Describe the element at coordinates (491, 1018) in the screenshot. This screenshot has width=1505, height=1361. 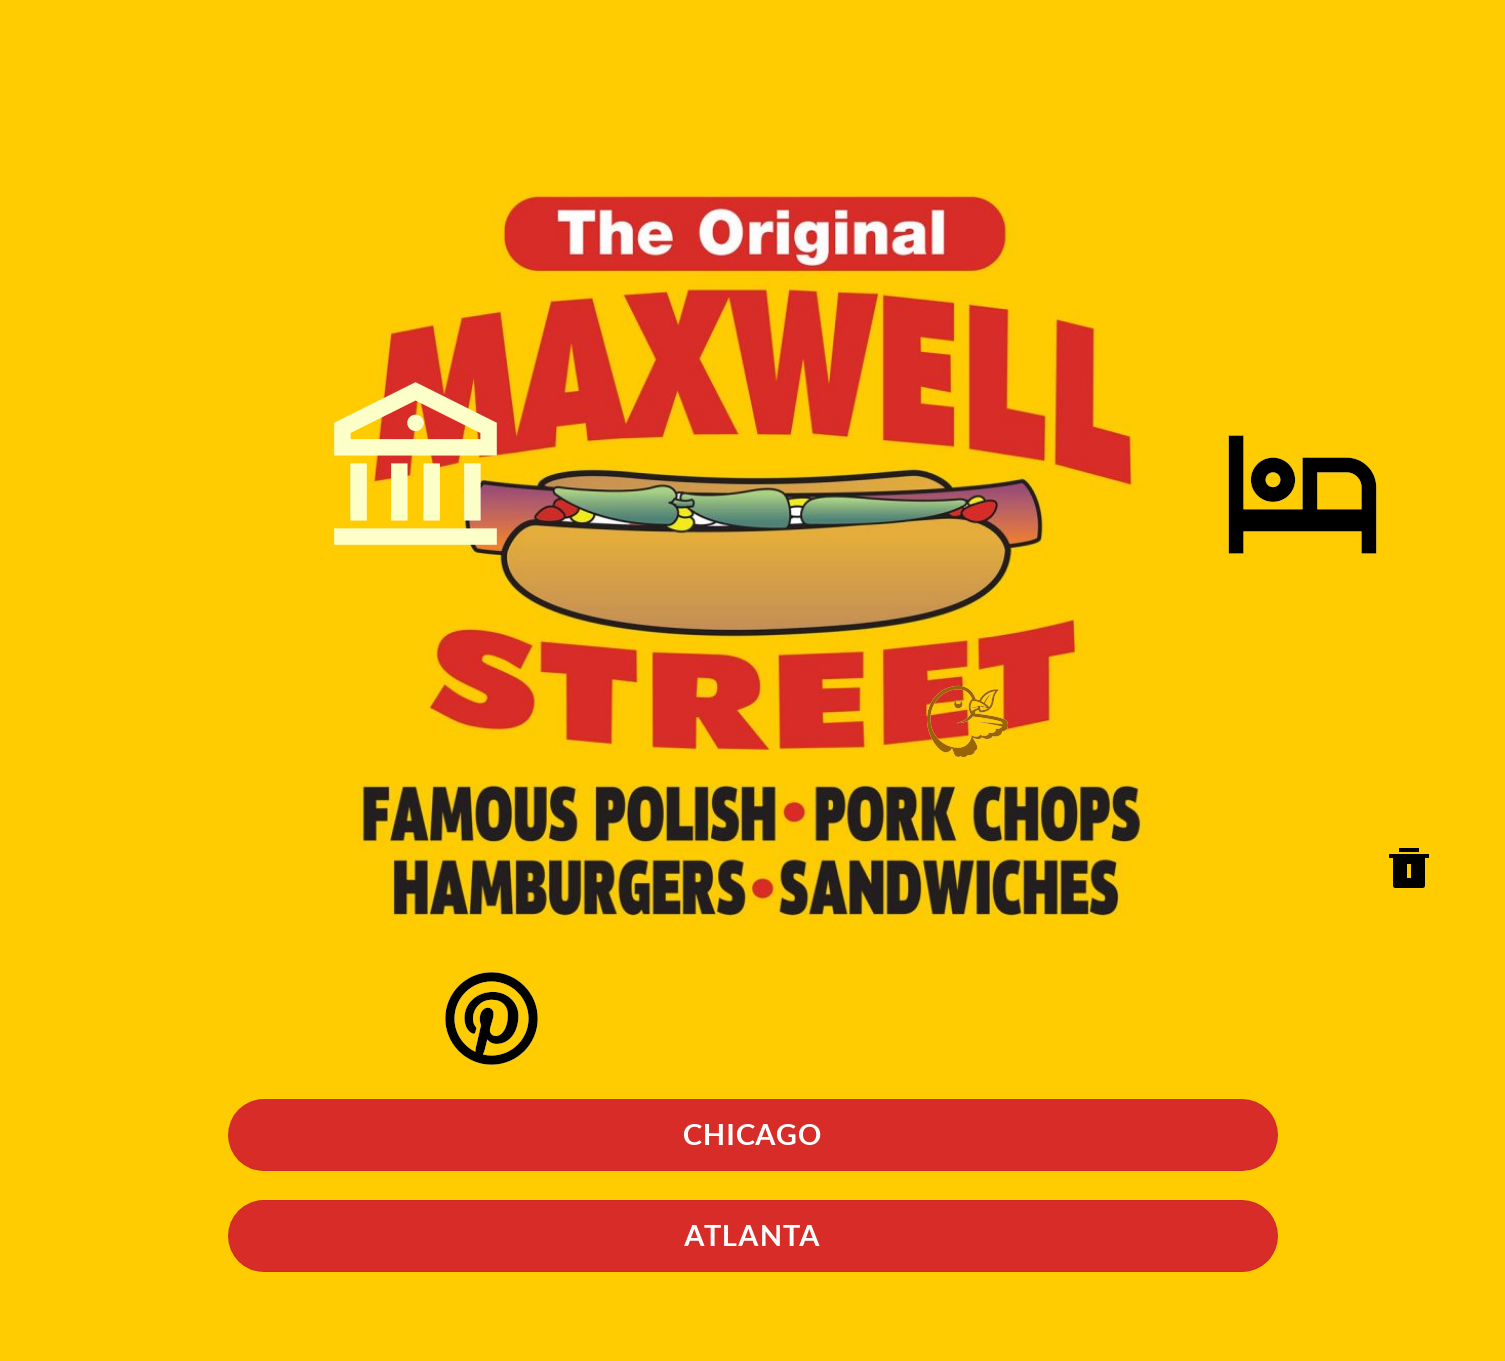
I see `open Pinterest app` at that location.